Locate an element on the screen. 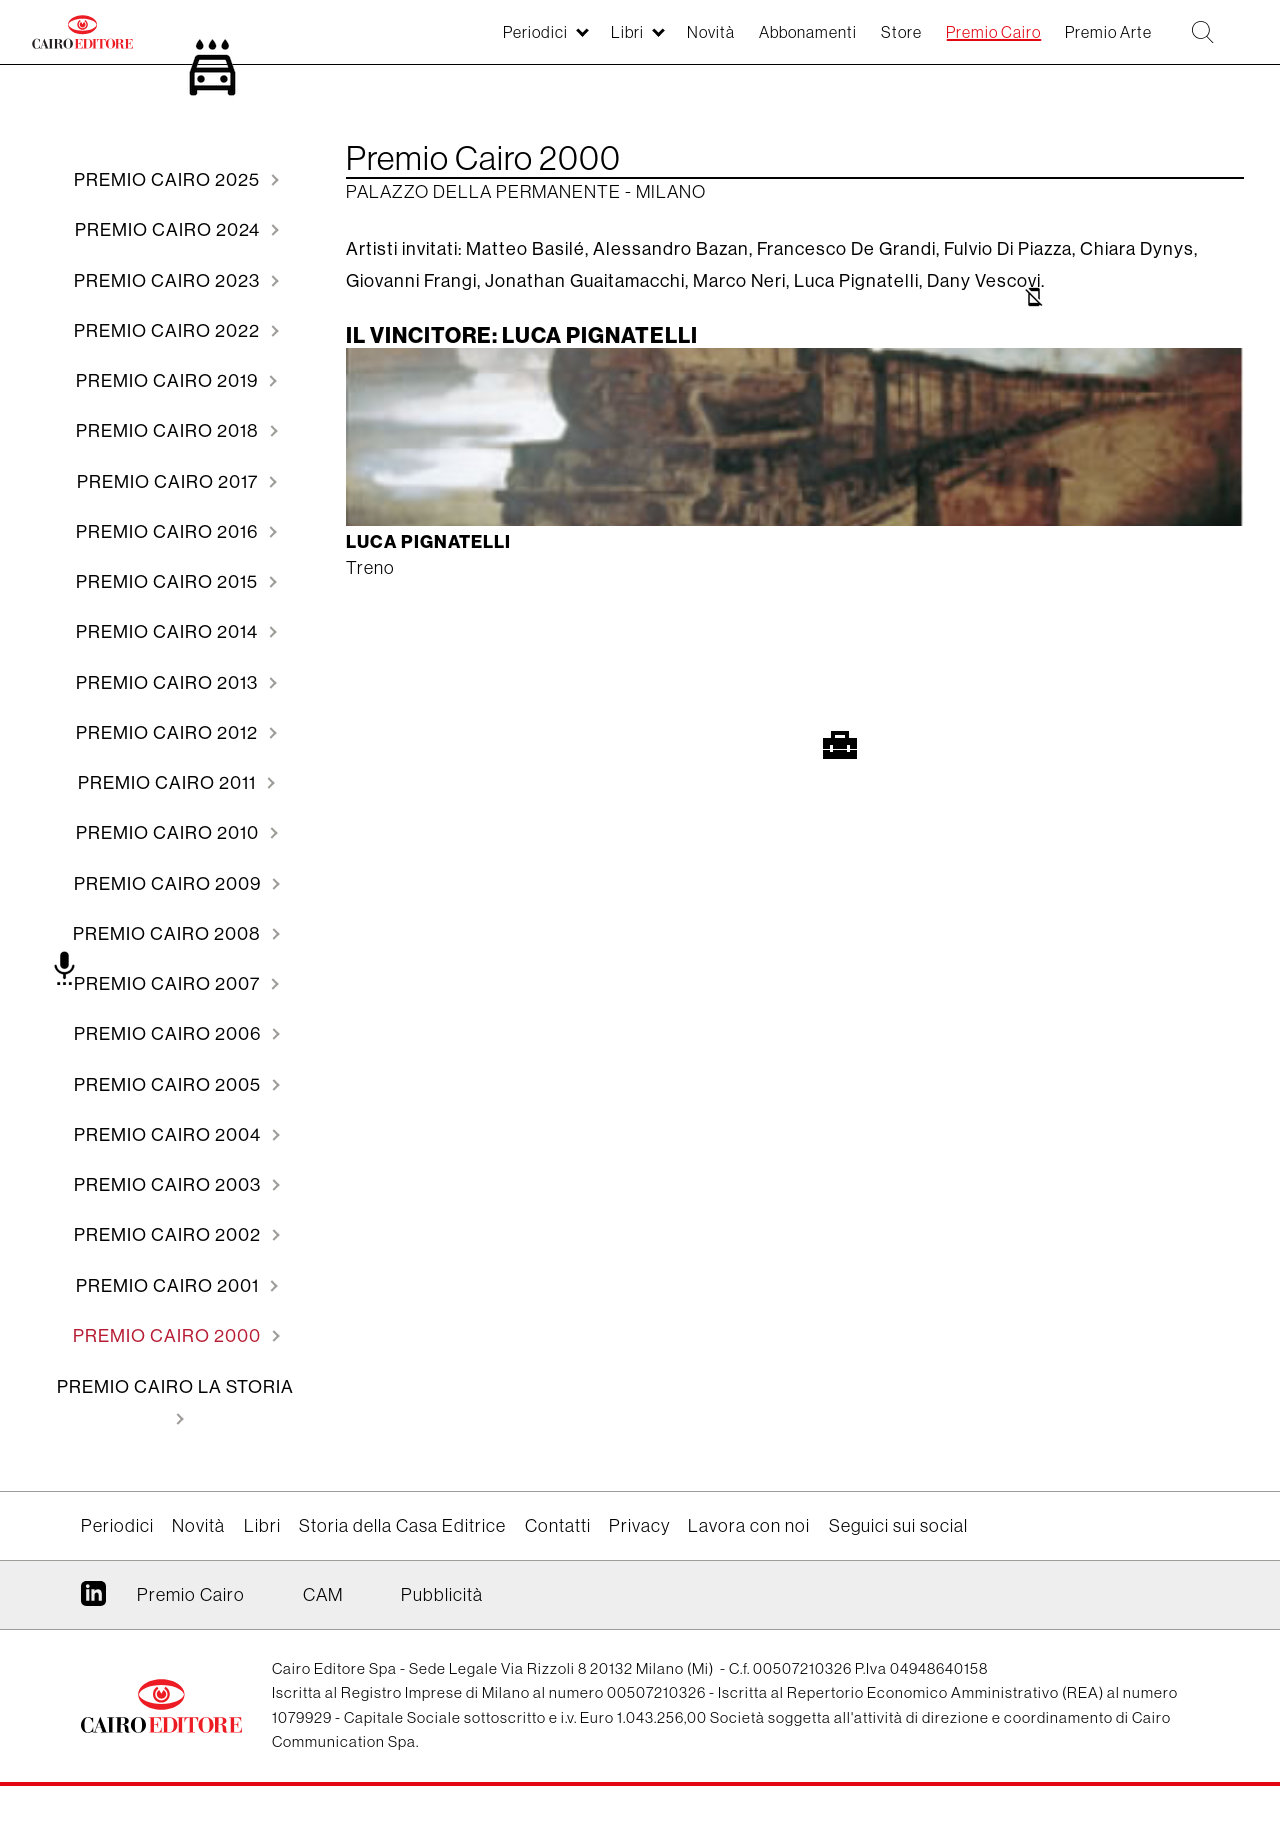 The image size is (1280, 1828). find nearby car wash locations is located at coordinates (212, 67).